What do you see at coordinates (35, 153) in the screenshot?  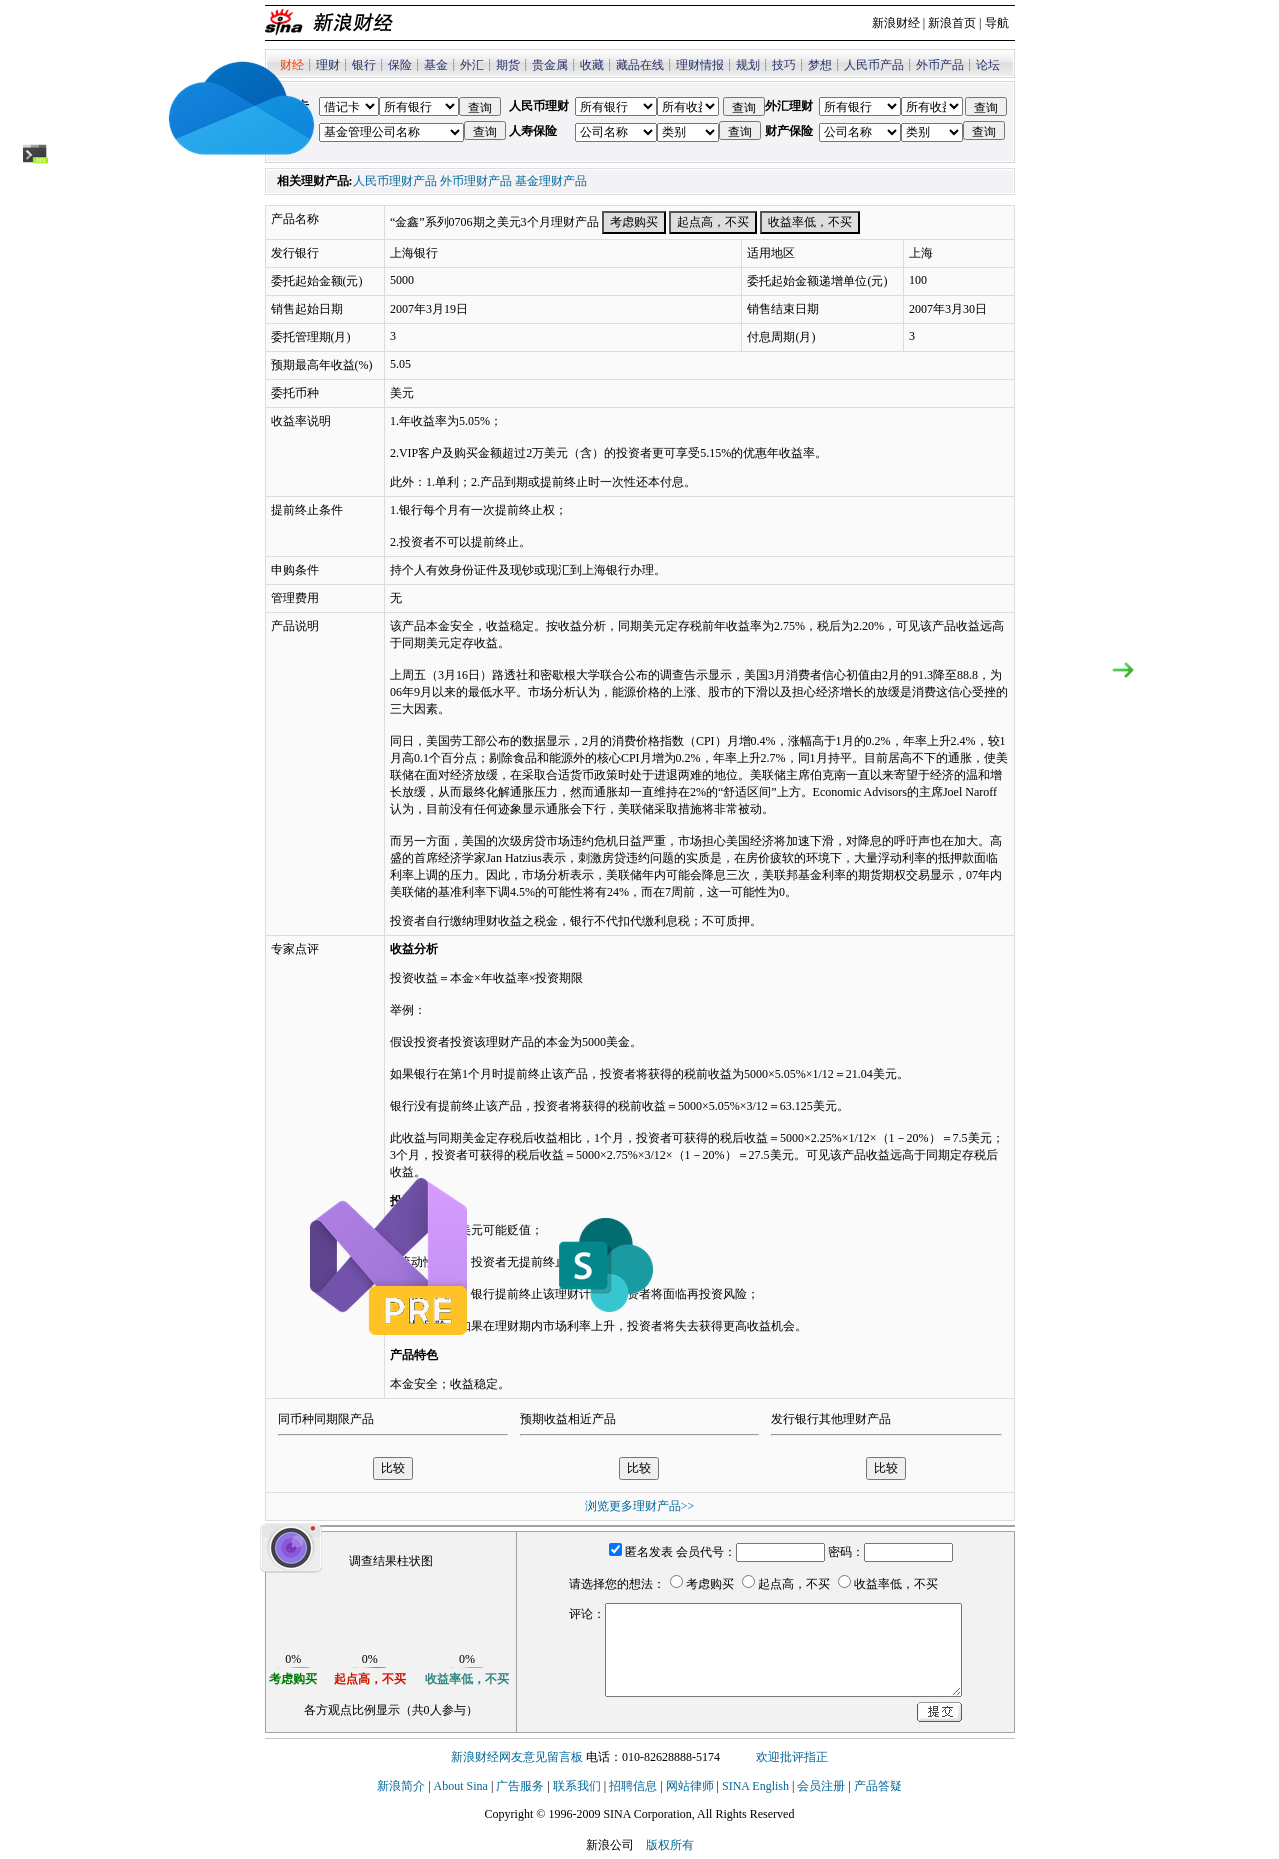 I see `open the developer terminal application` at bounding box center [35, 153].